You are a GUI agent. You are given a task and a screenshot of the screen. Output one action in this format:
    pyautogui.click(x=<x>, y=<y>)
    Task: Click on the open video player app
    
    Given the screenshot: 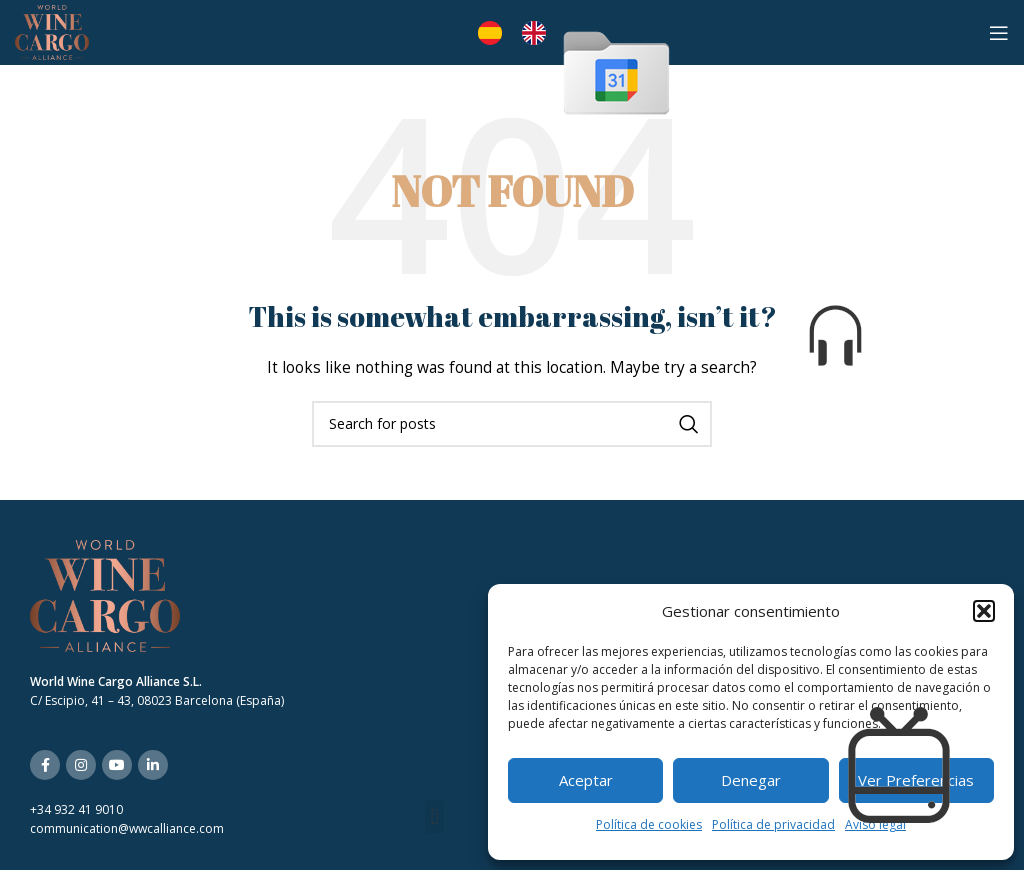 What is the action you would take?
    pyautogui.click(x=899, y=765)
    